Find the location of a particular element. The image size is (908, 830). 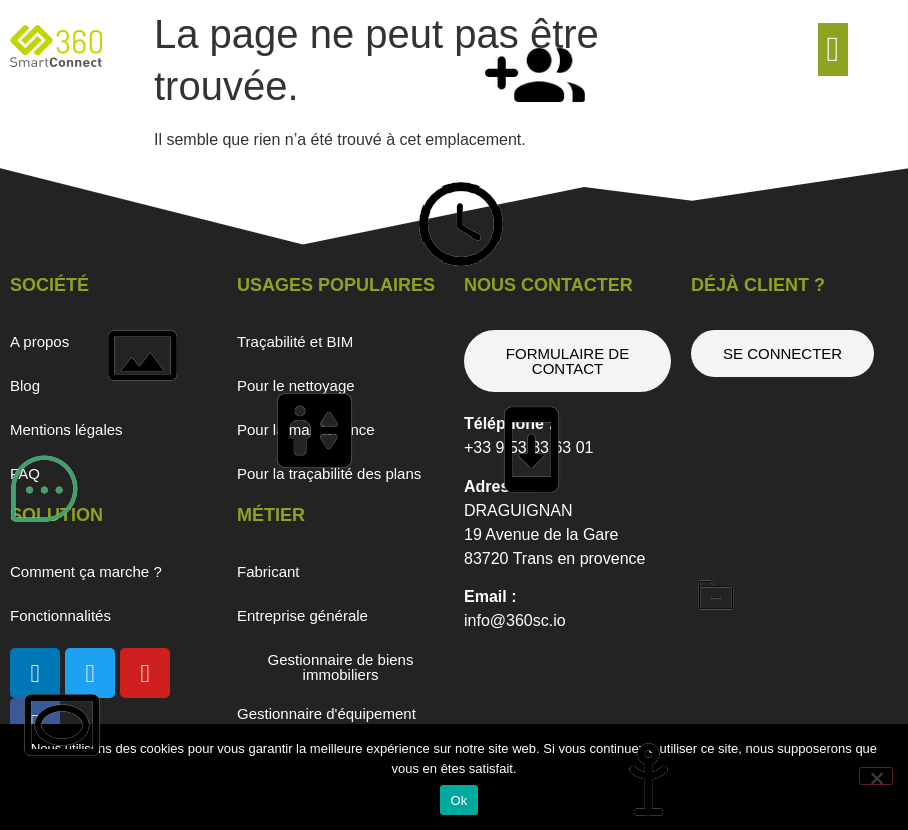

browse clothing or wardrobe items is located at coordinates (648, 779).